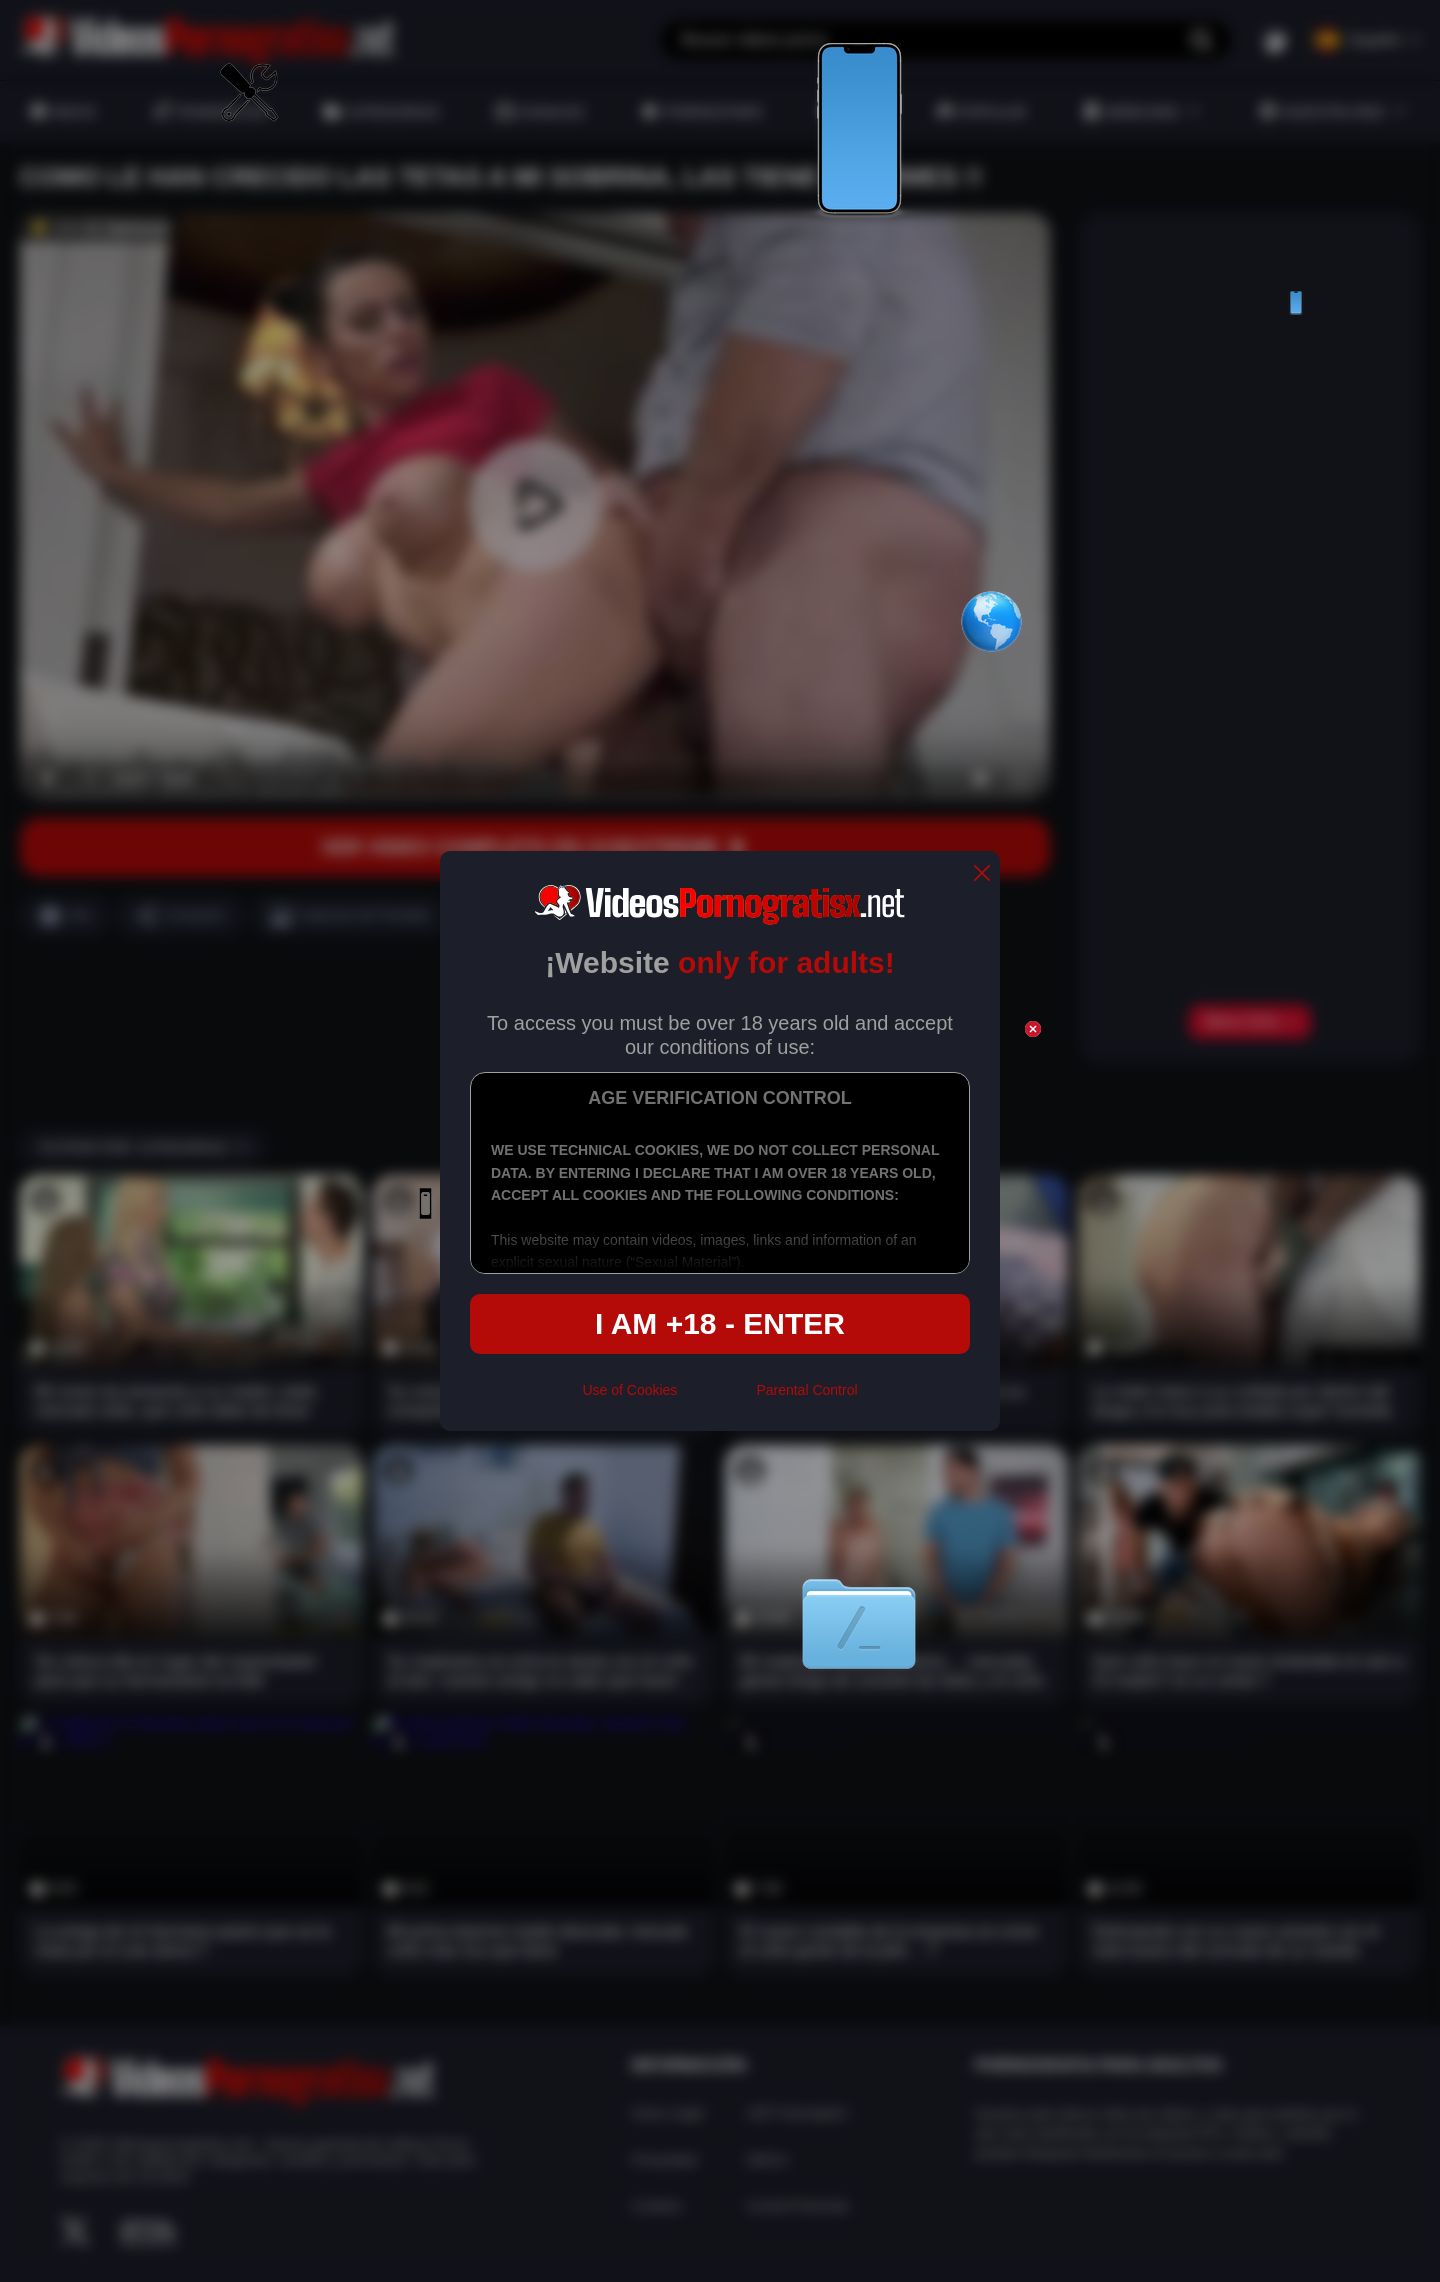 The image size is (1440, 2282). I want to click on access the utilities folder in the sidebar, so click(249, 92).